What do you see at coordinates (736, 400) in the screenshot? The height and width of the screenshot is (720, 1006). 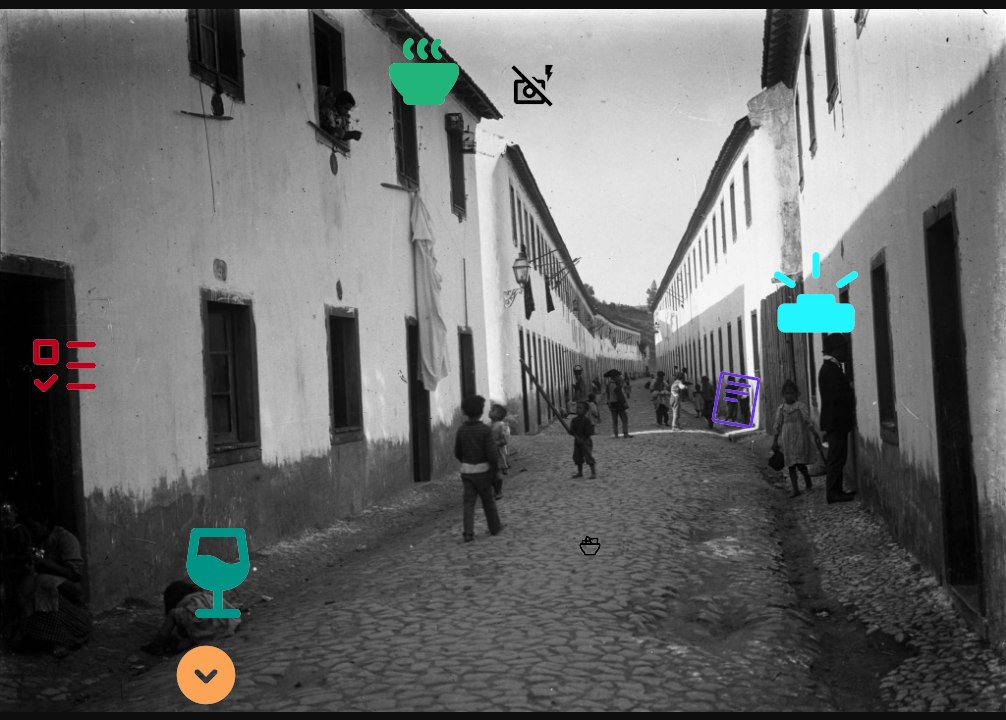 I see `view your resume or CV` at bounding box center [736, 400].